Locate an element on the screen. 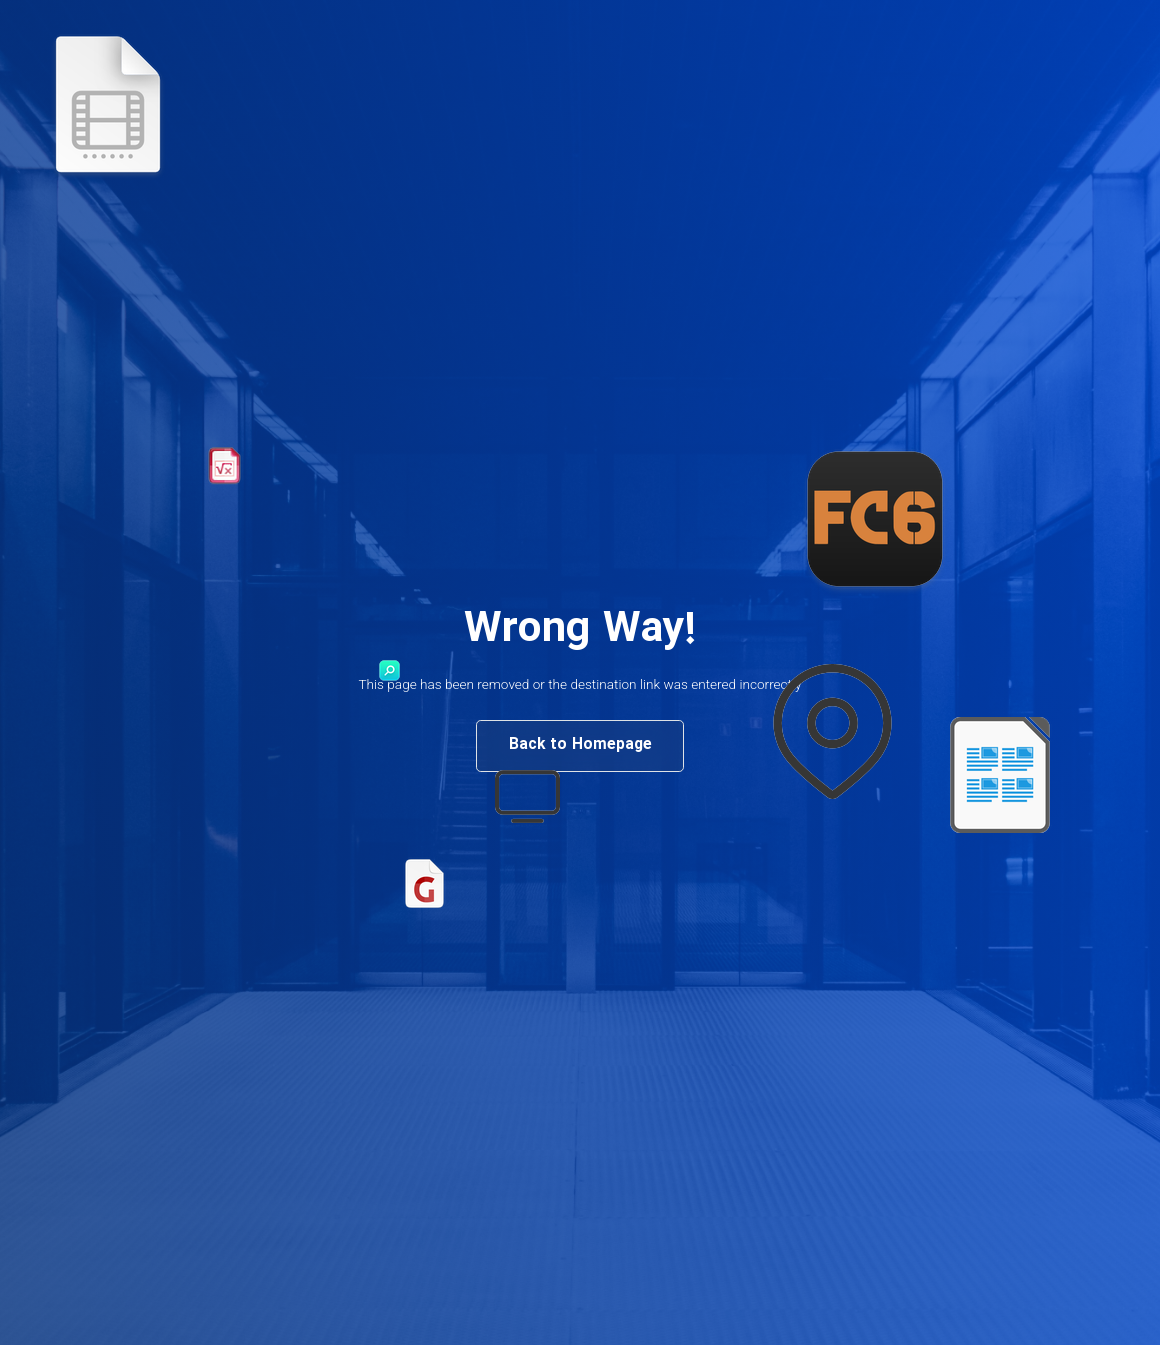 This screenshot has height=1345, width=1160. open system log viewer is located at coordinates (389, 670).